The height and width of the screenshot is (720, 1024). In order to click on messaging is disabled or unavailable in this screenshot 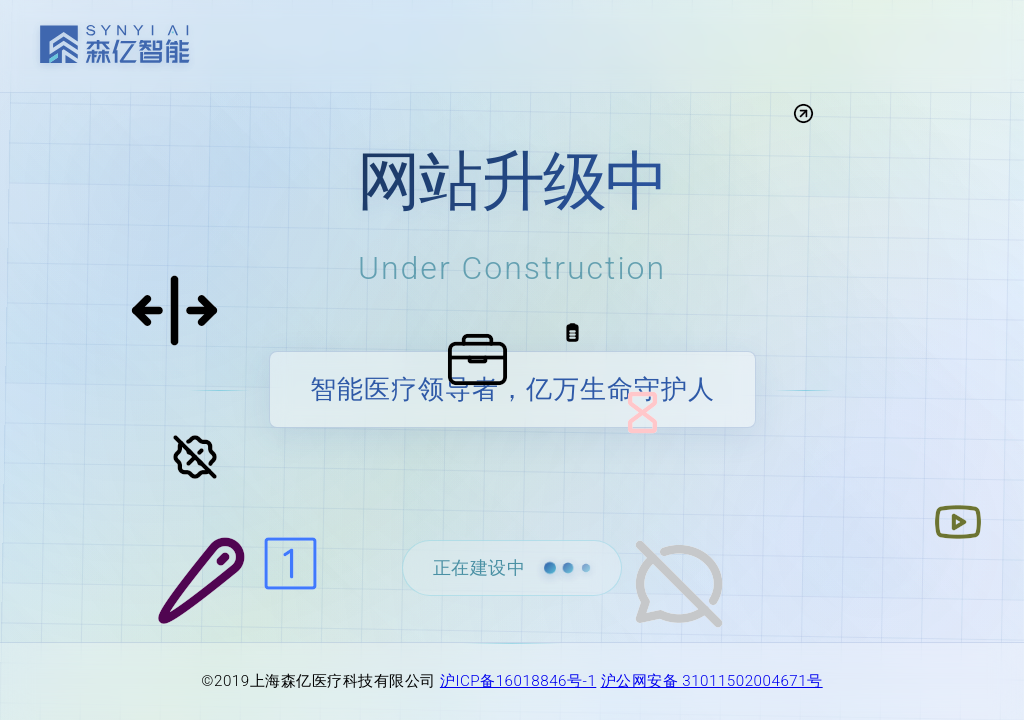, I will do `click(679, 584)`.